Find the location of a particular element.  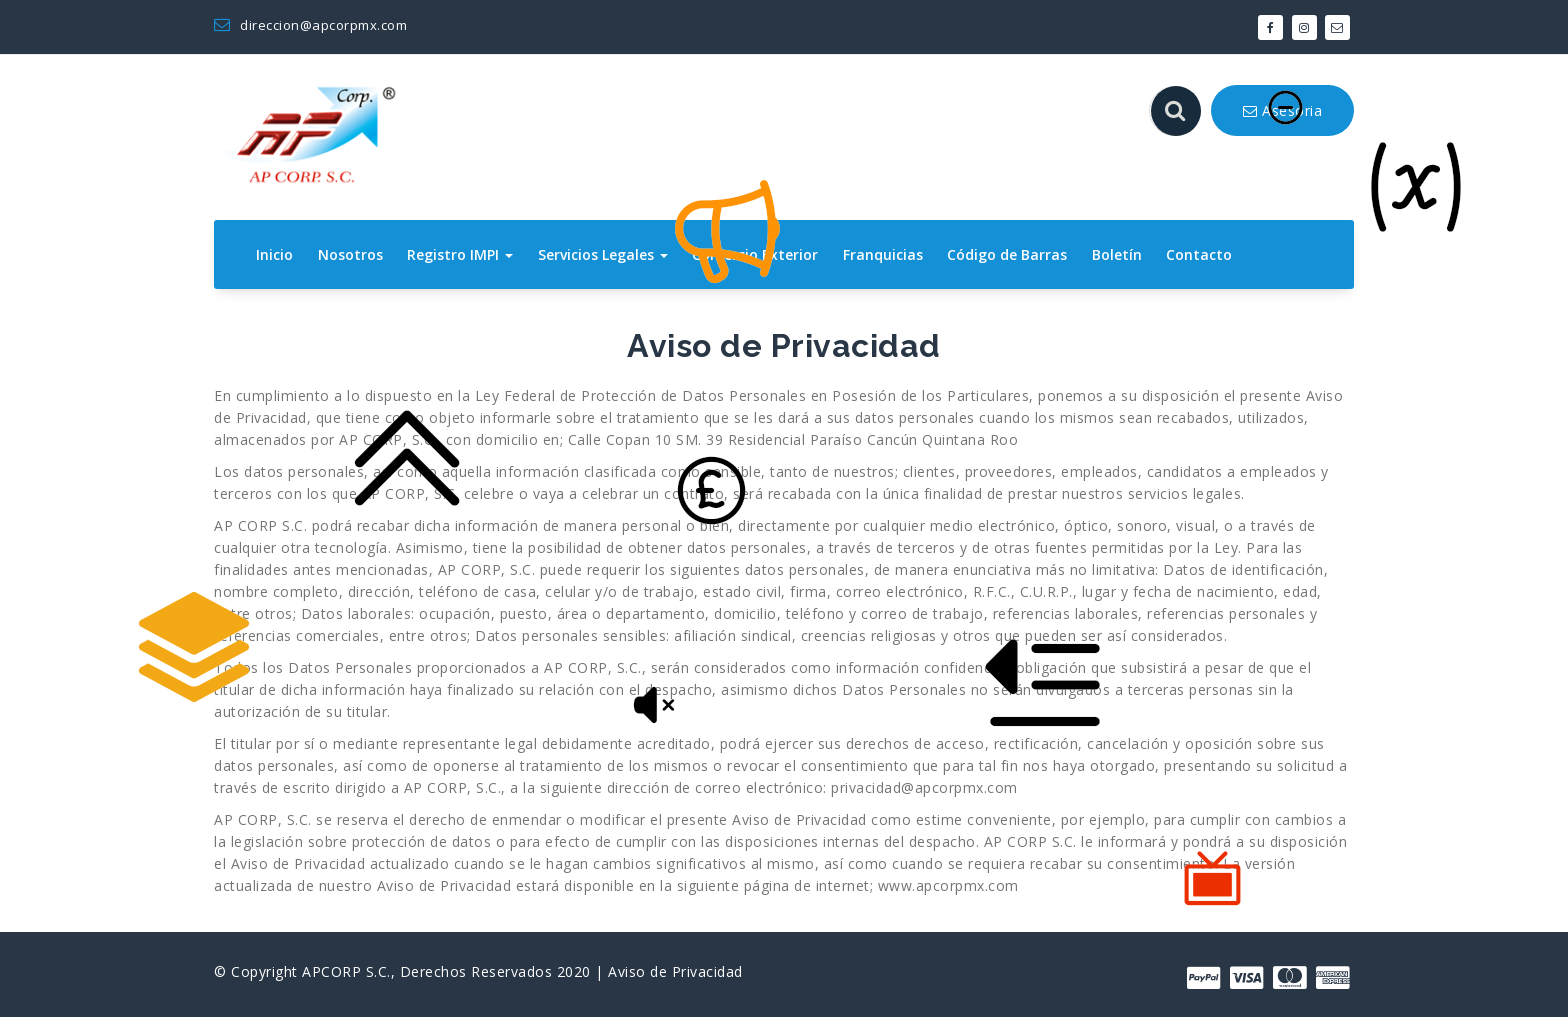

decrease text indentation is located at coordinates (1045, 685).